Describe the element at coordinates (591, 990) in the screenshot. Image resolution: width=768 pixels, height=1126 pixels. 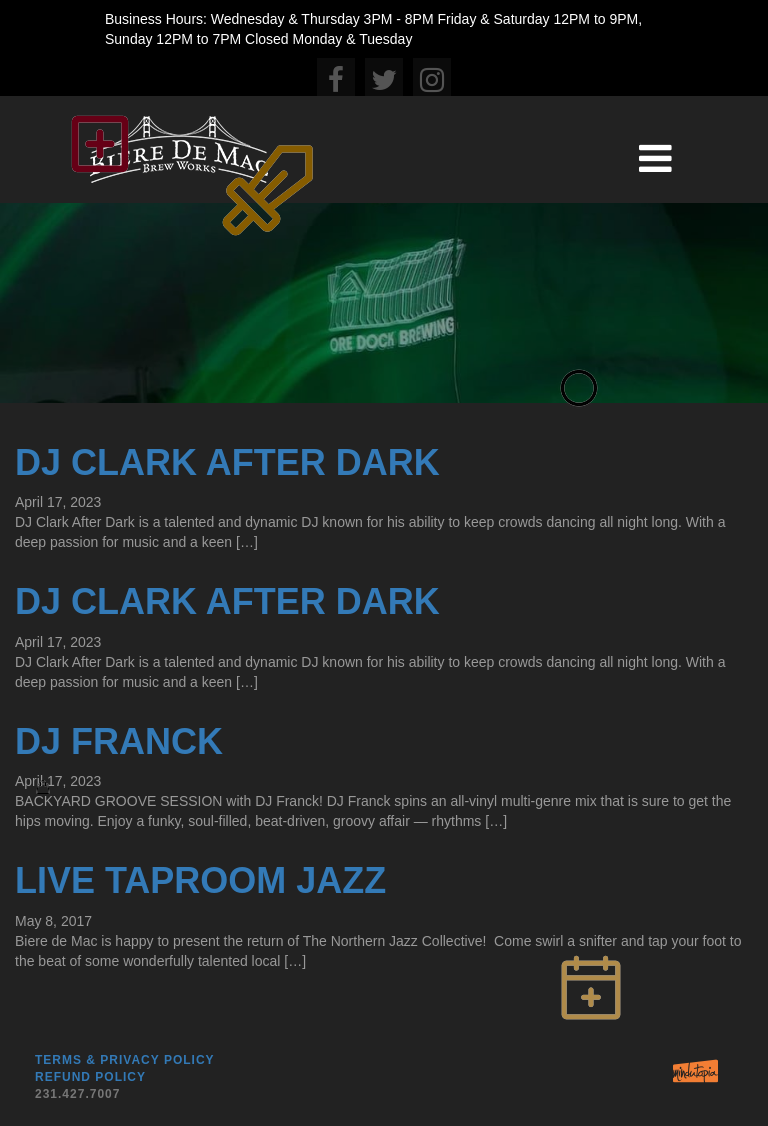
I see `add a new calendar event` at that location.